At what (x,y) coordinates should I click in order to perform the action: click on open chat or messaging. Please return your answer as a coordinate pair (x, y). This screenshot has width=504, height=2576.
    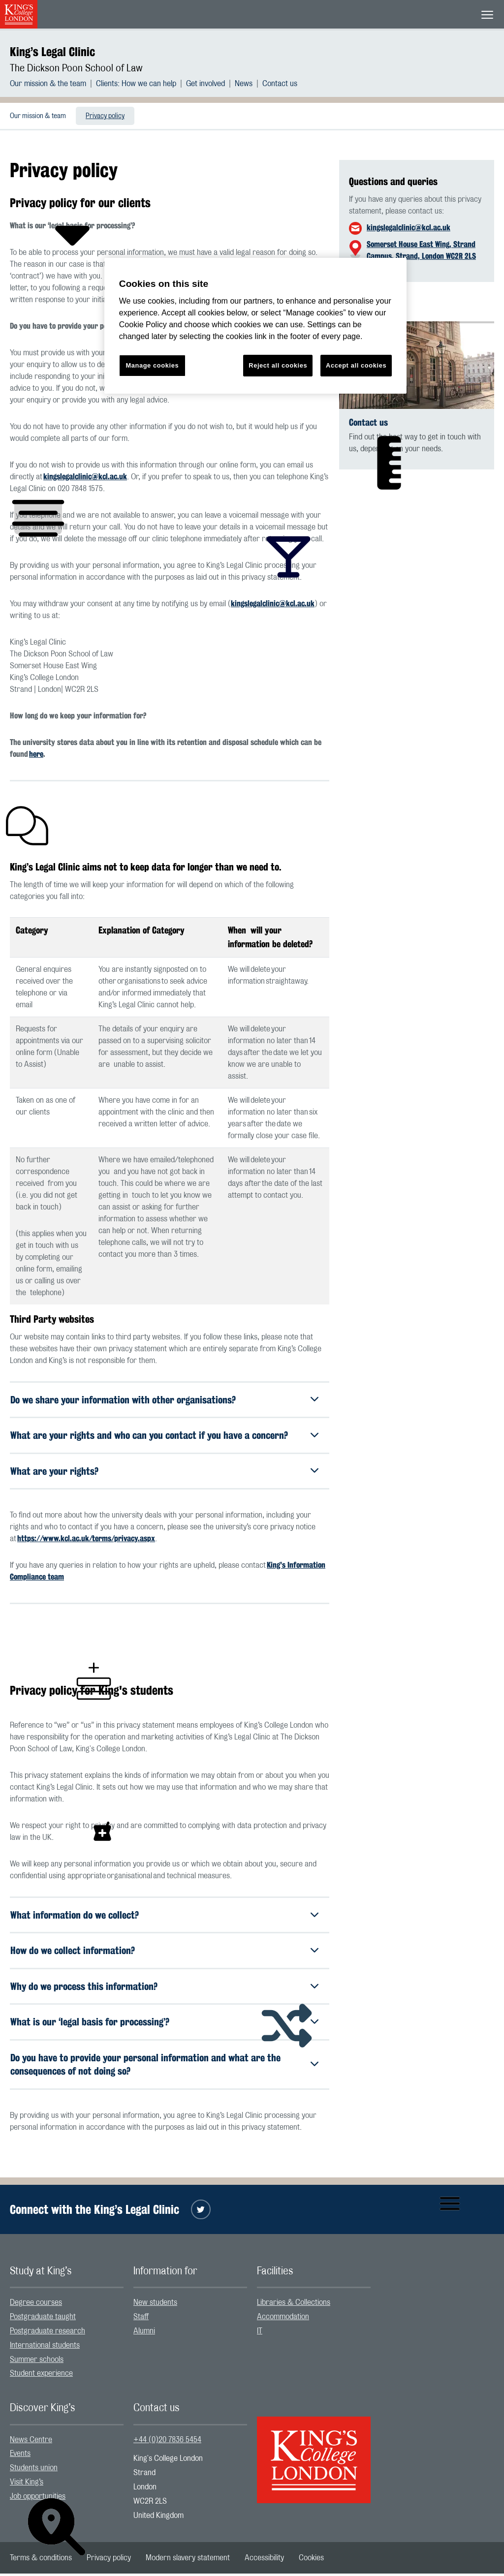
    Looking at the image, I should click on (27, 826).